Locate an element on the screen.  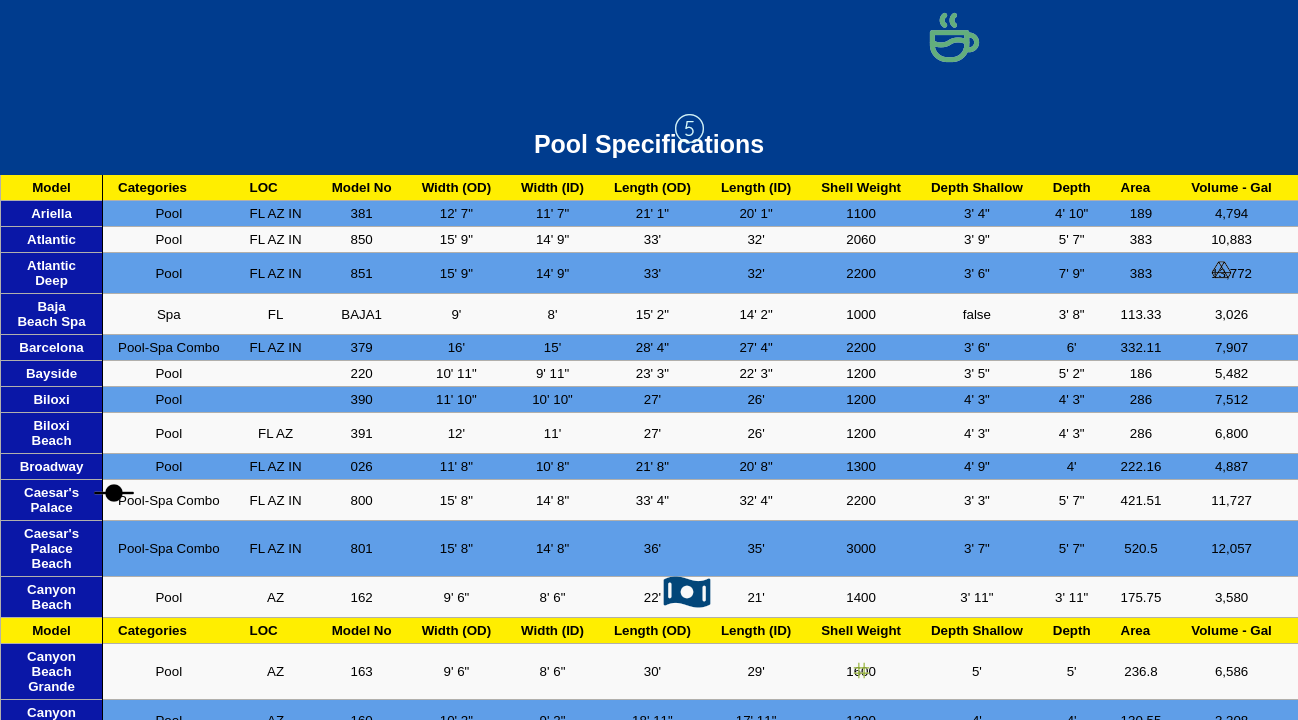
view payment or transaction history is located at coordinates (687, 592).